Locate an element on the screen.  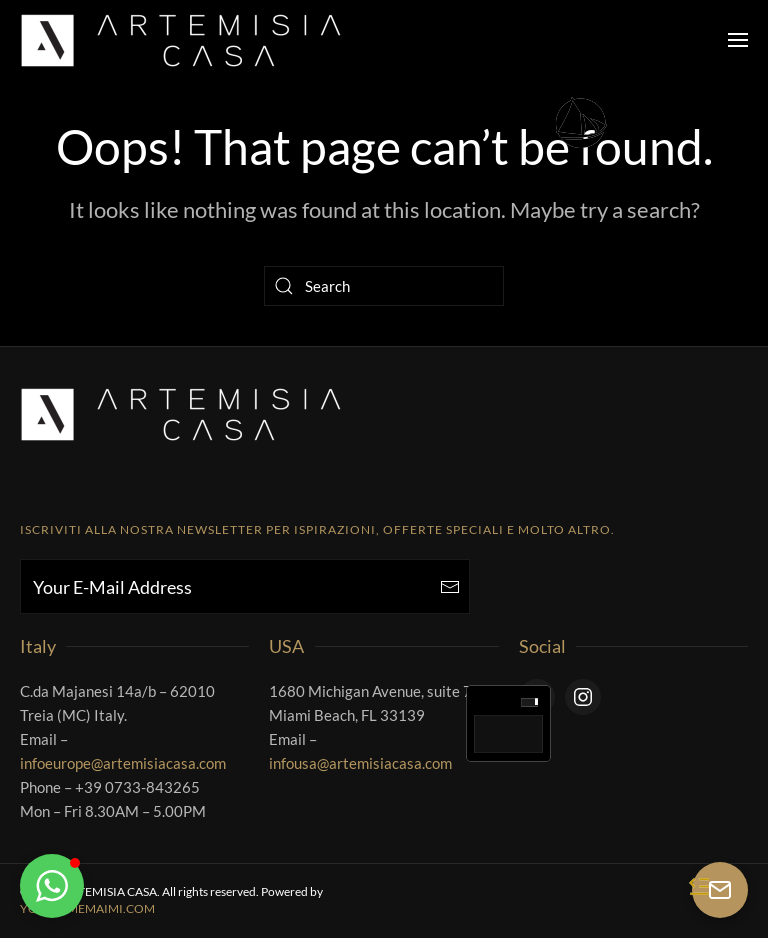
solus operating system logo is located at coordinates (581, 122).